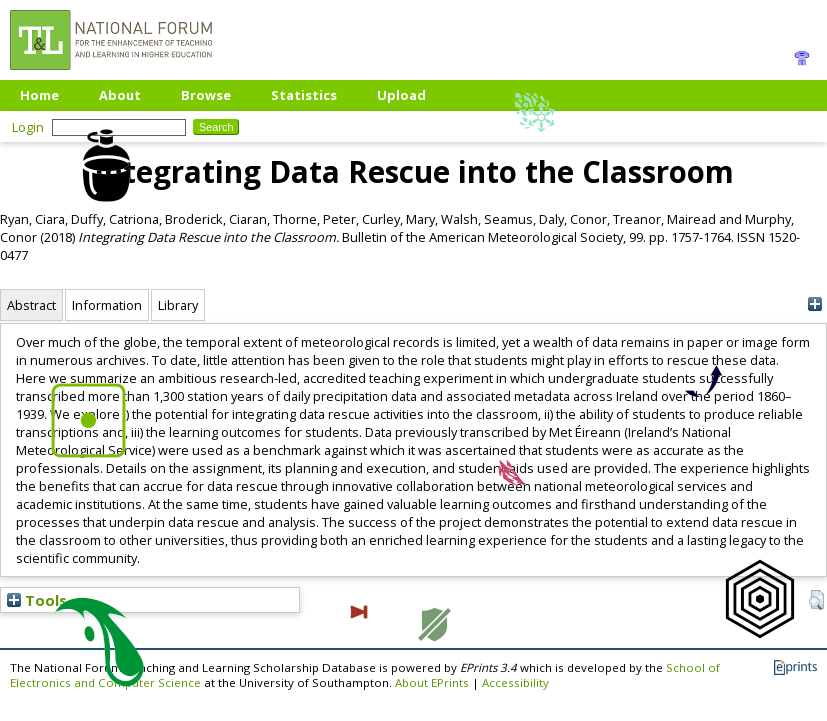 The width and height of the screenshot is (827, 721). What do you see at coordinates (88, 420) in the screenshot?
I see `roll the dice or trigger random selection` at bounding box center [88, 420].